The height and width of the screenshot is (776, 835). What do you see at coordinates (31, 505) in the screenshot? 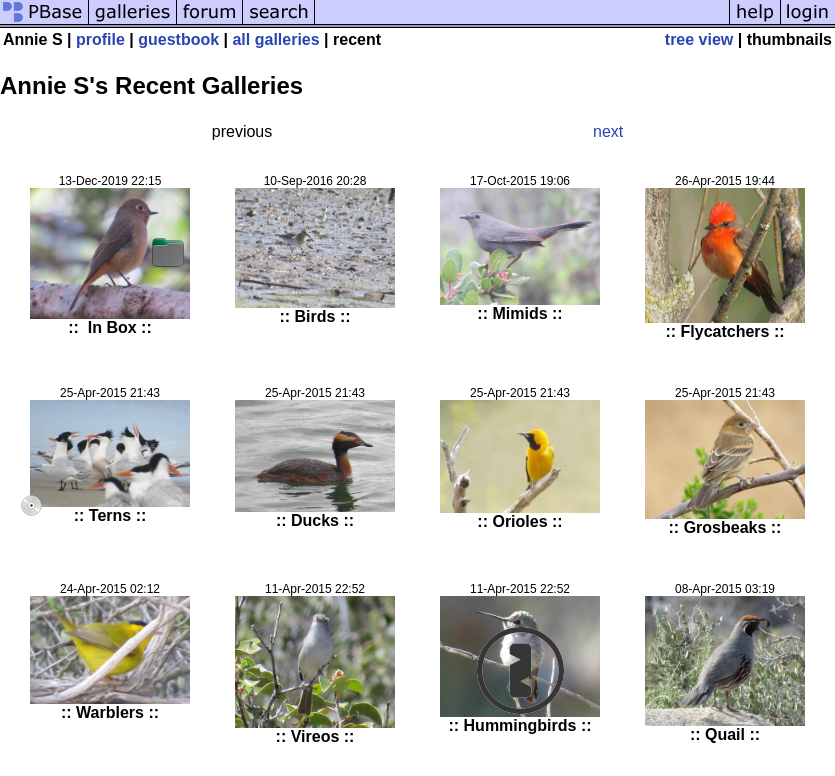
I see `indicates a CD-RW (rewritable disc) drive or device` at bounding box center [31, 505].